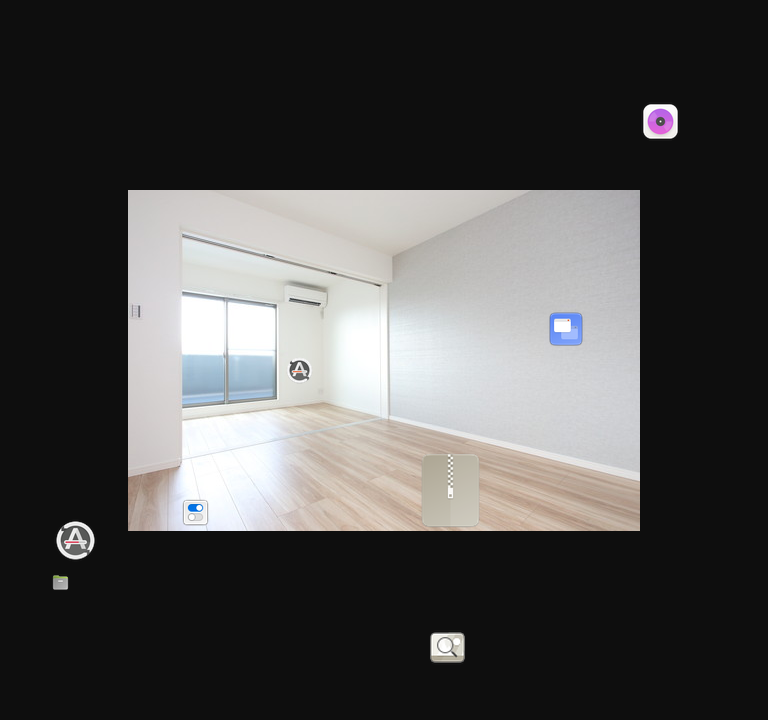 This screenshot has width=768, height=720. What do you see at coordinates (60, 582) in the screenshot?
I see `open the file manager application` at bounding box center [60, 582].